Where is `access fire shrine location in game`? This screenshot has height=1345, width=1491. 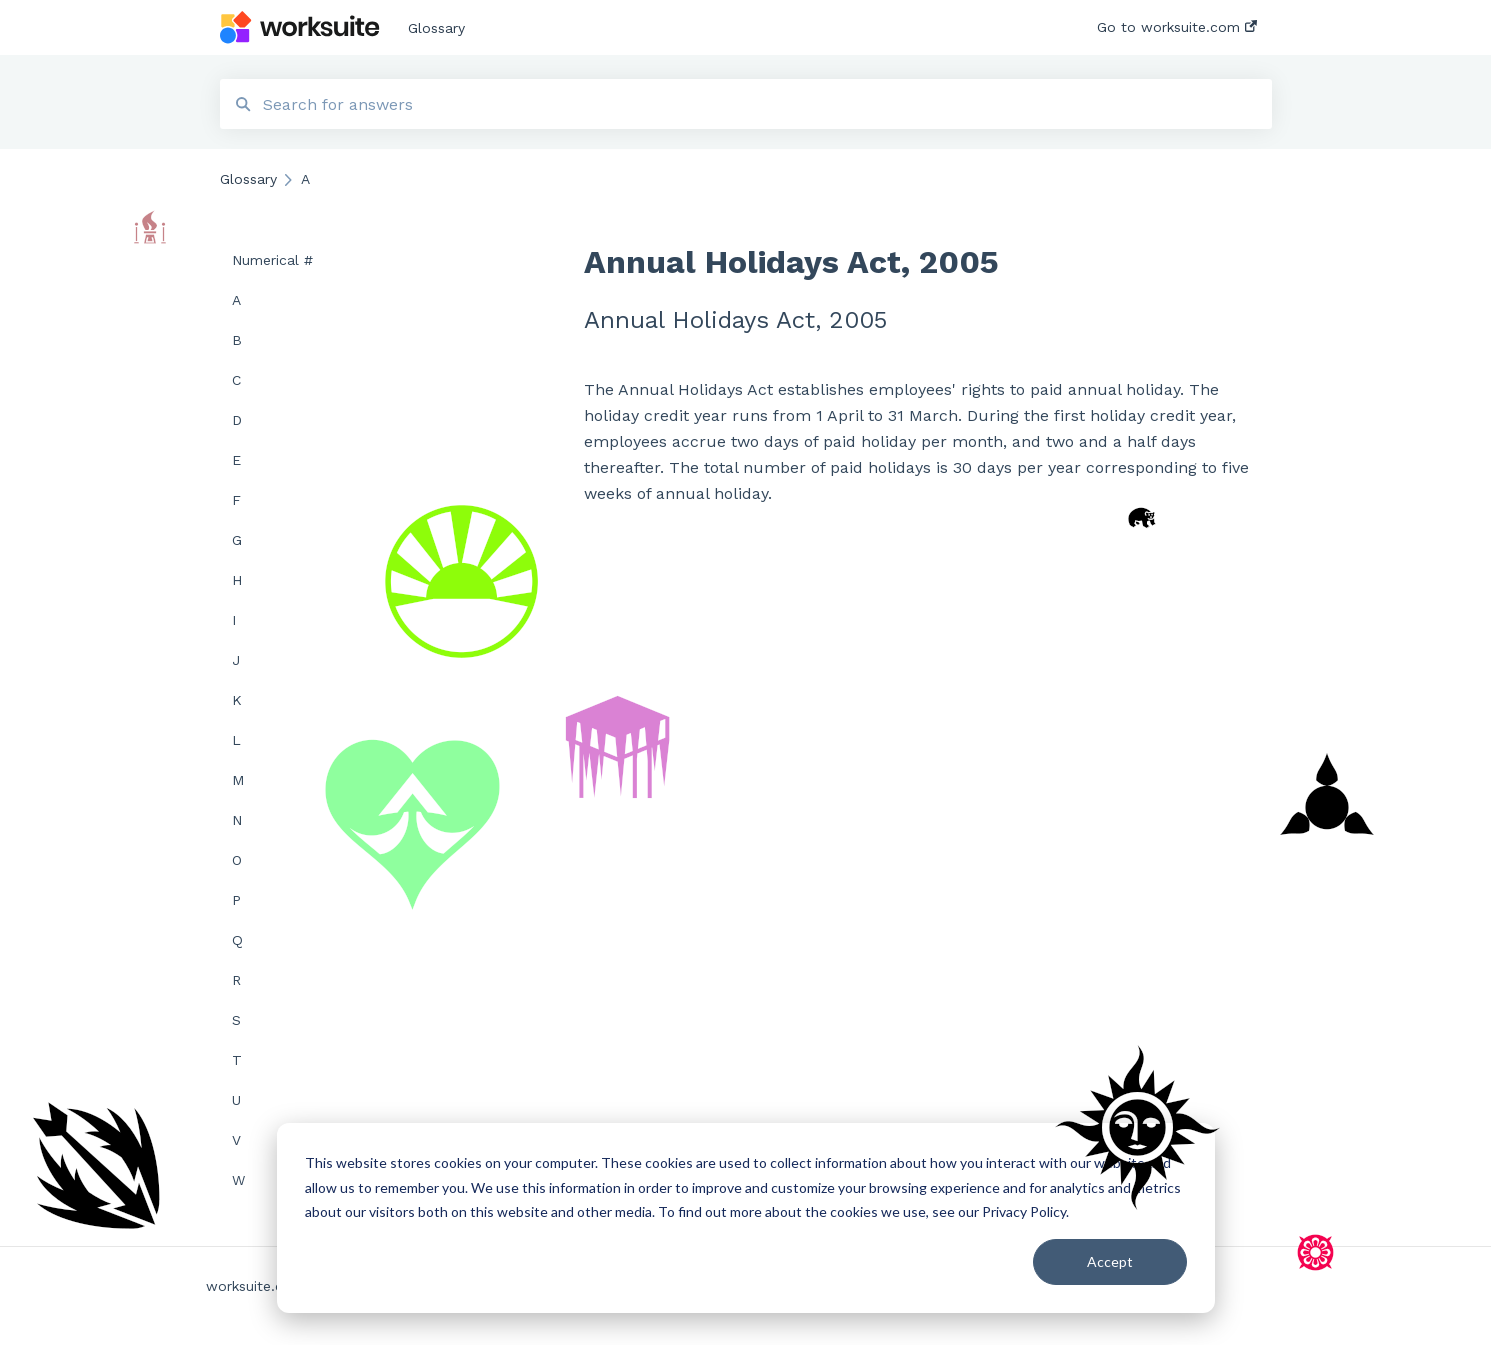
access fire shrine location in game is located at coordinates (150, 227).